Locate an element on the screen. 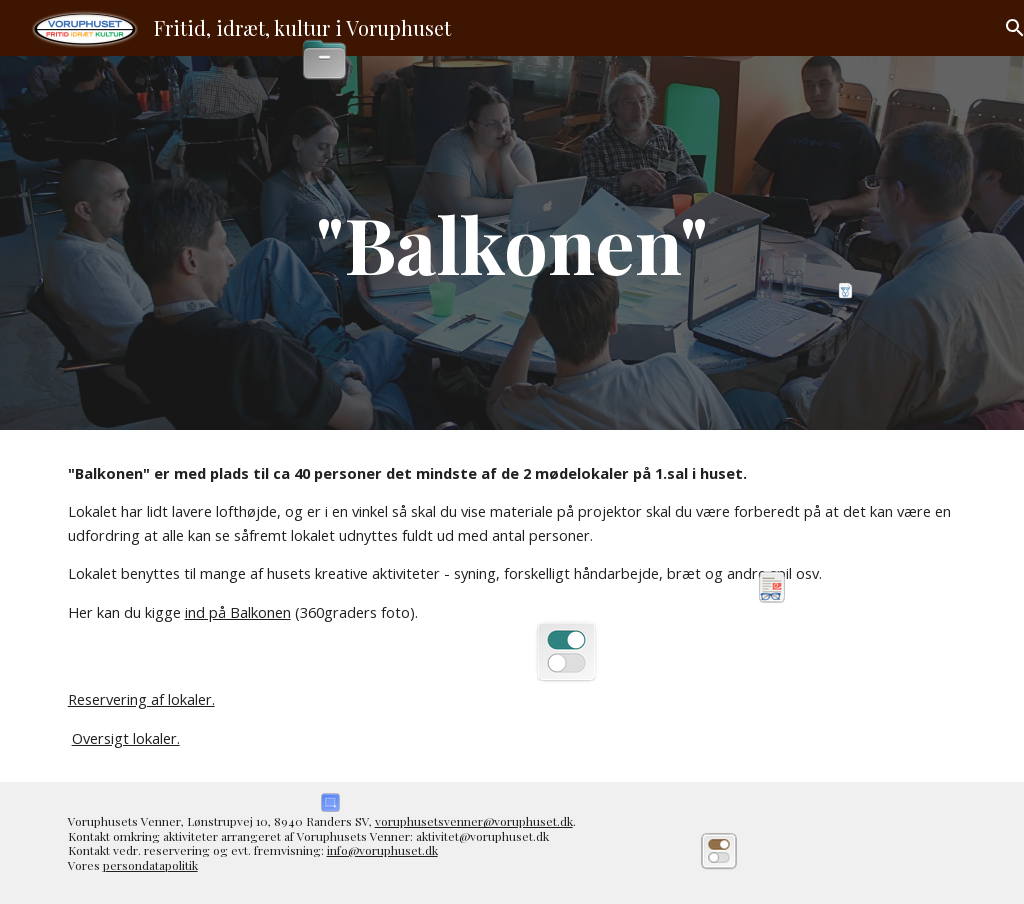  open evince document viewer is located at coordinates (772, 587).